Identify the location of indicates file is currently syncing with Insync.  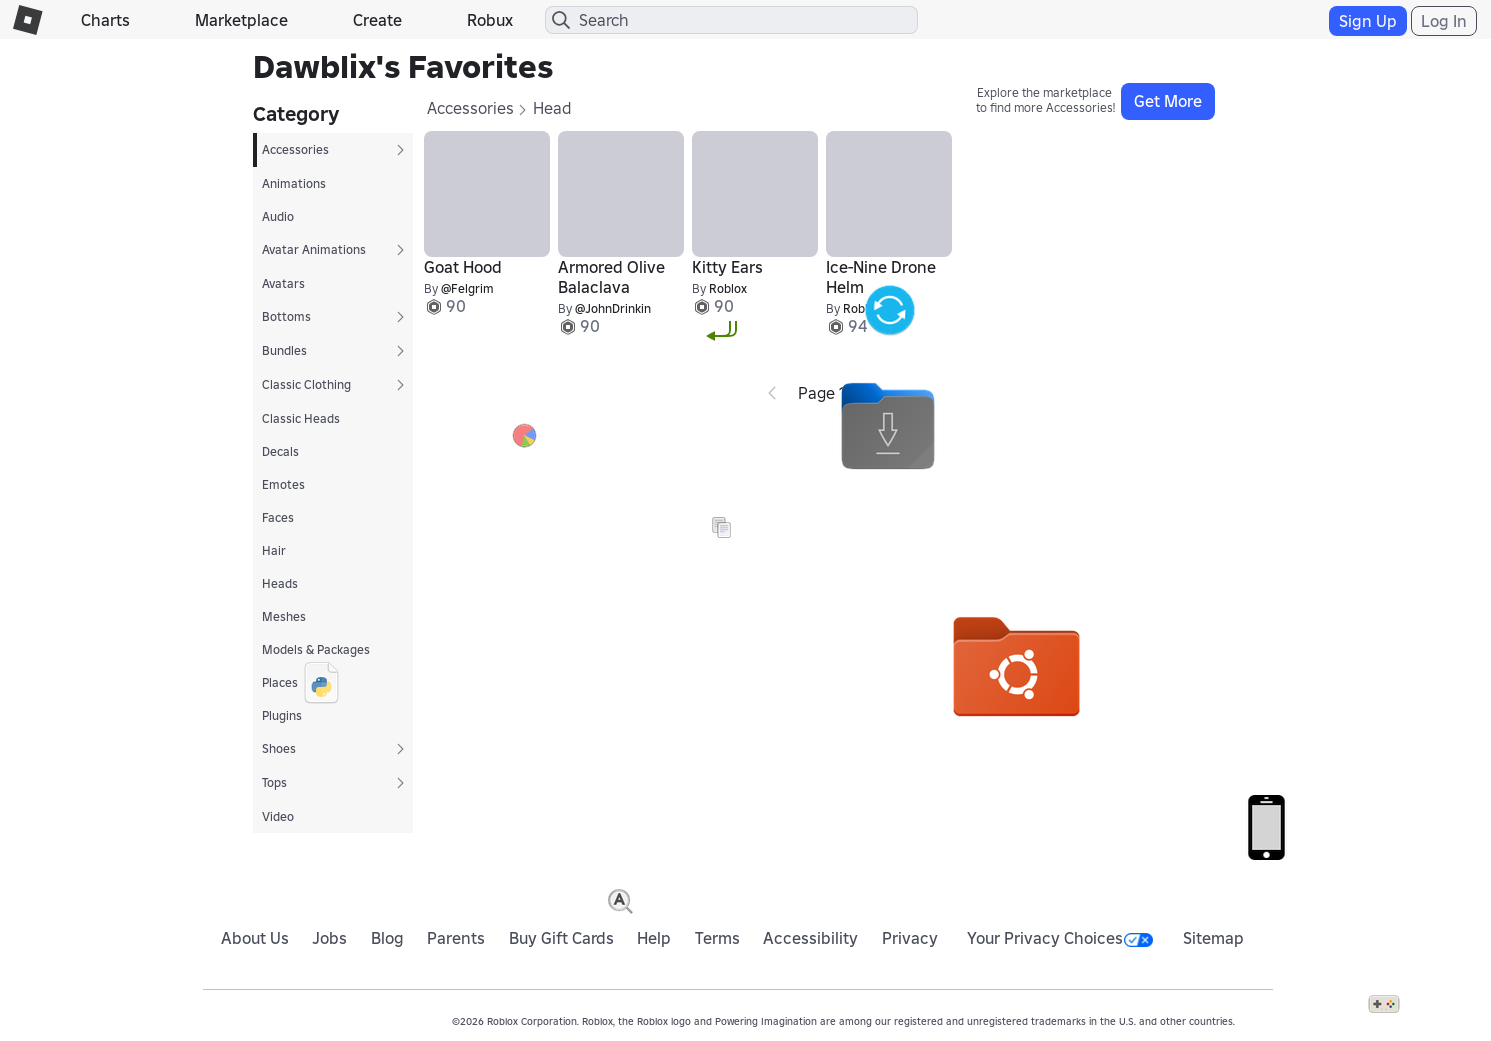
(890, 310).